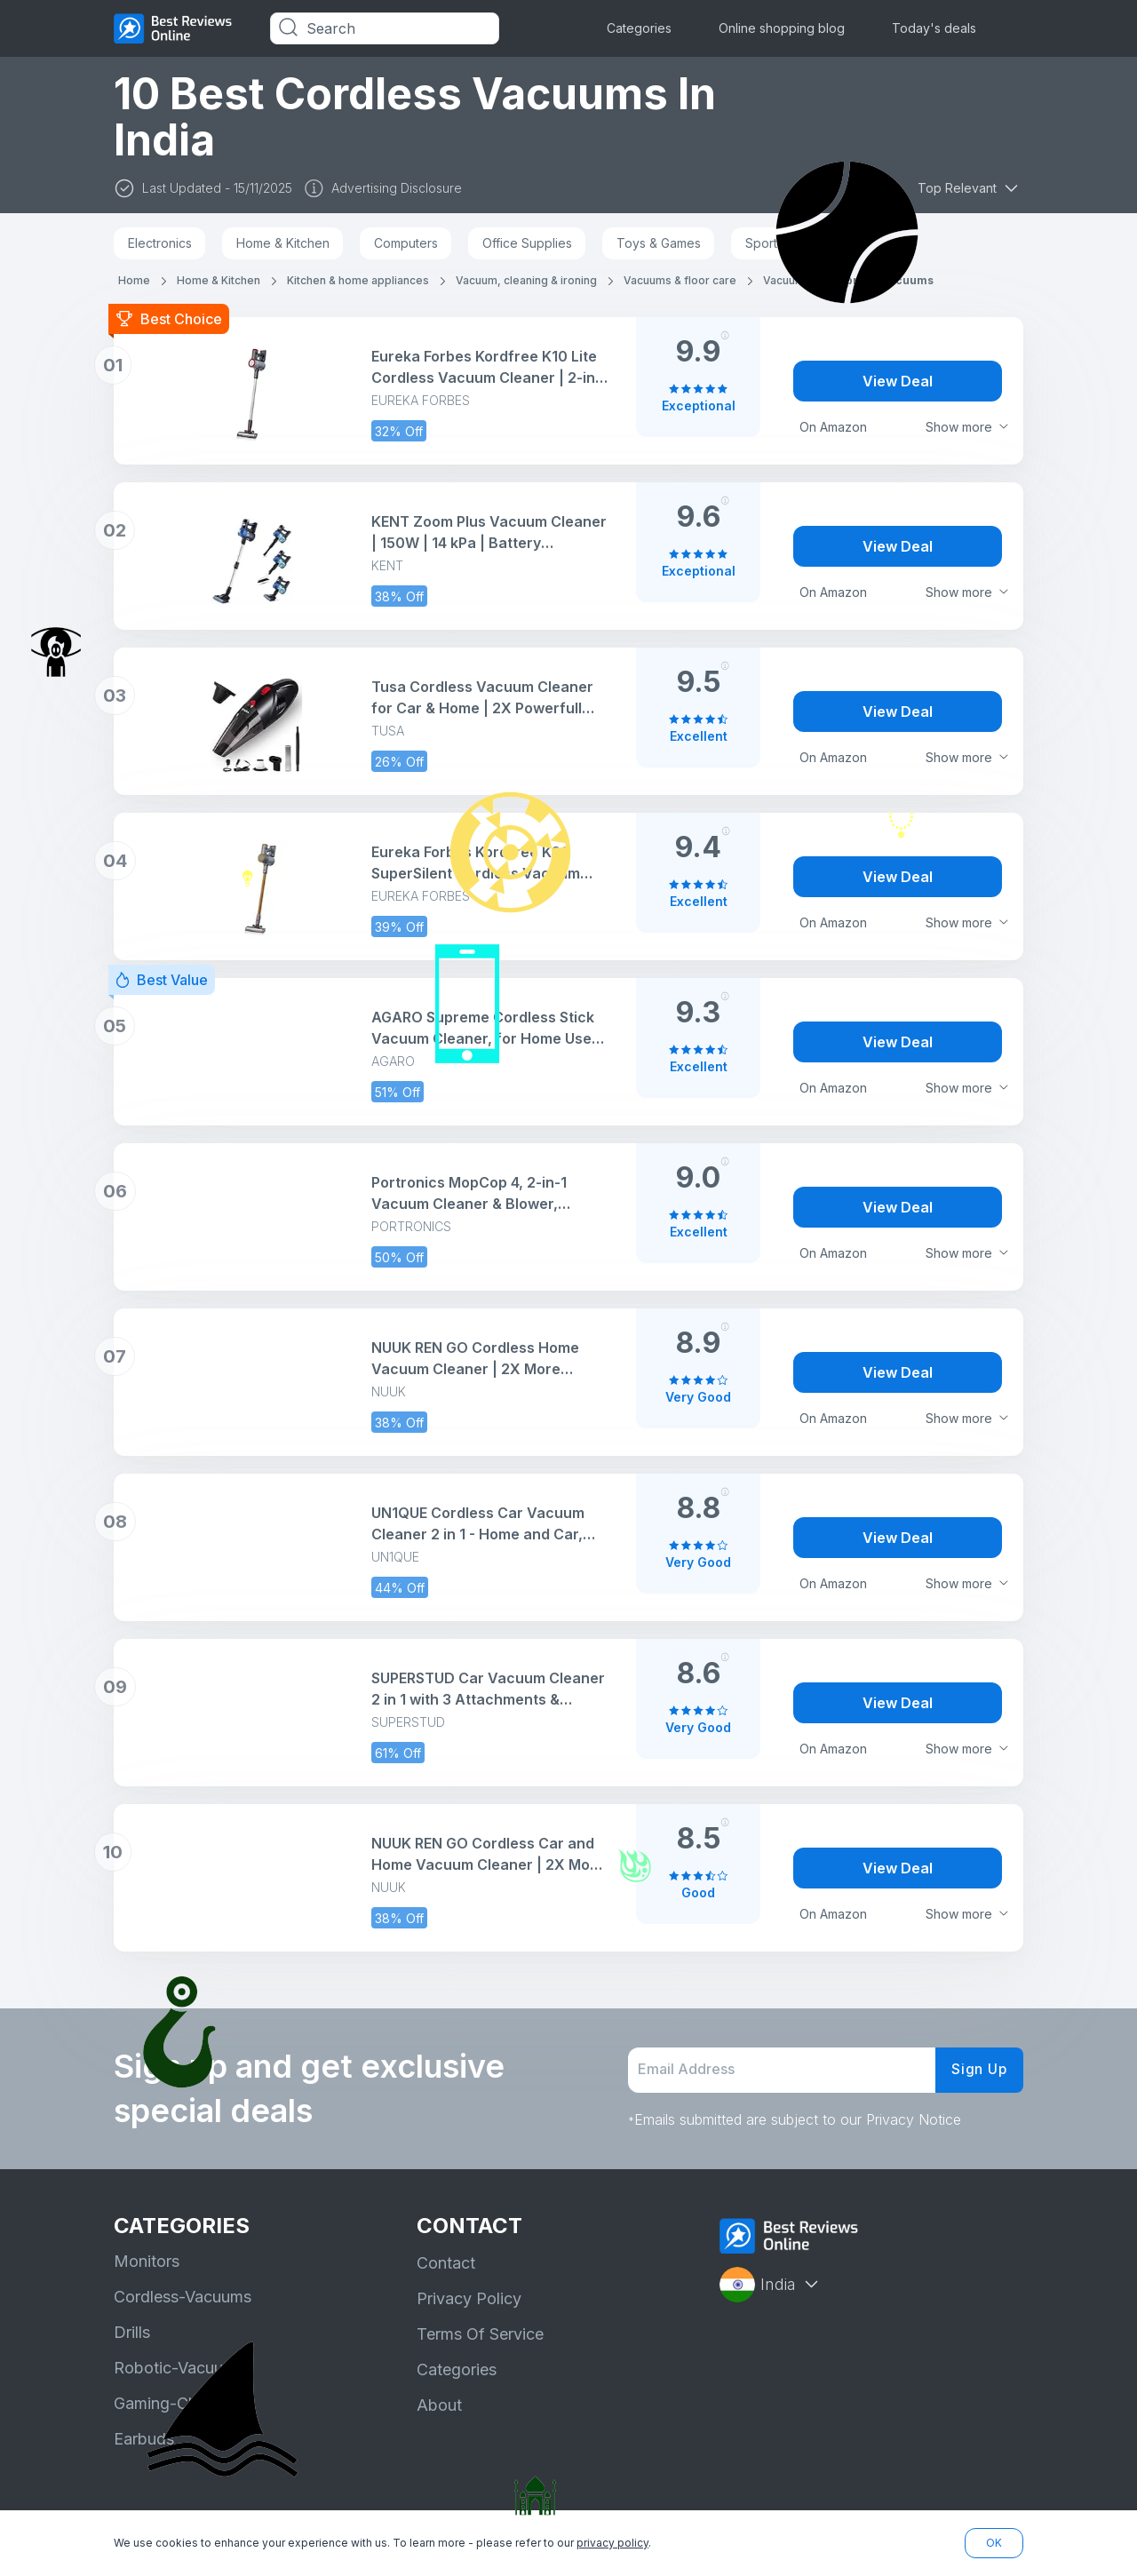 The image size is (1137, 2576). What do you see at coordinates (847, 232) in the screenshot?
I see `access tennis or sports-related features` at bounding box center [847, 232].